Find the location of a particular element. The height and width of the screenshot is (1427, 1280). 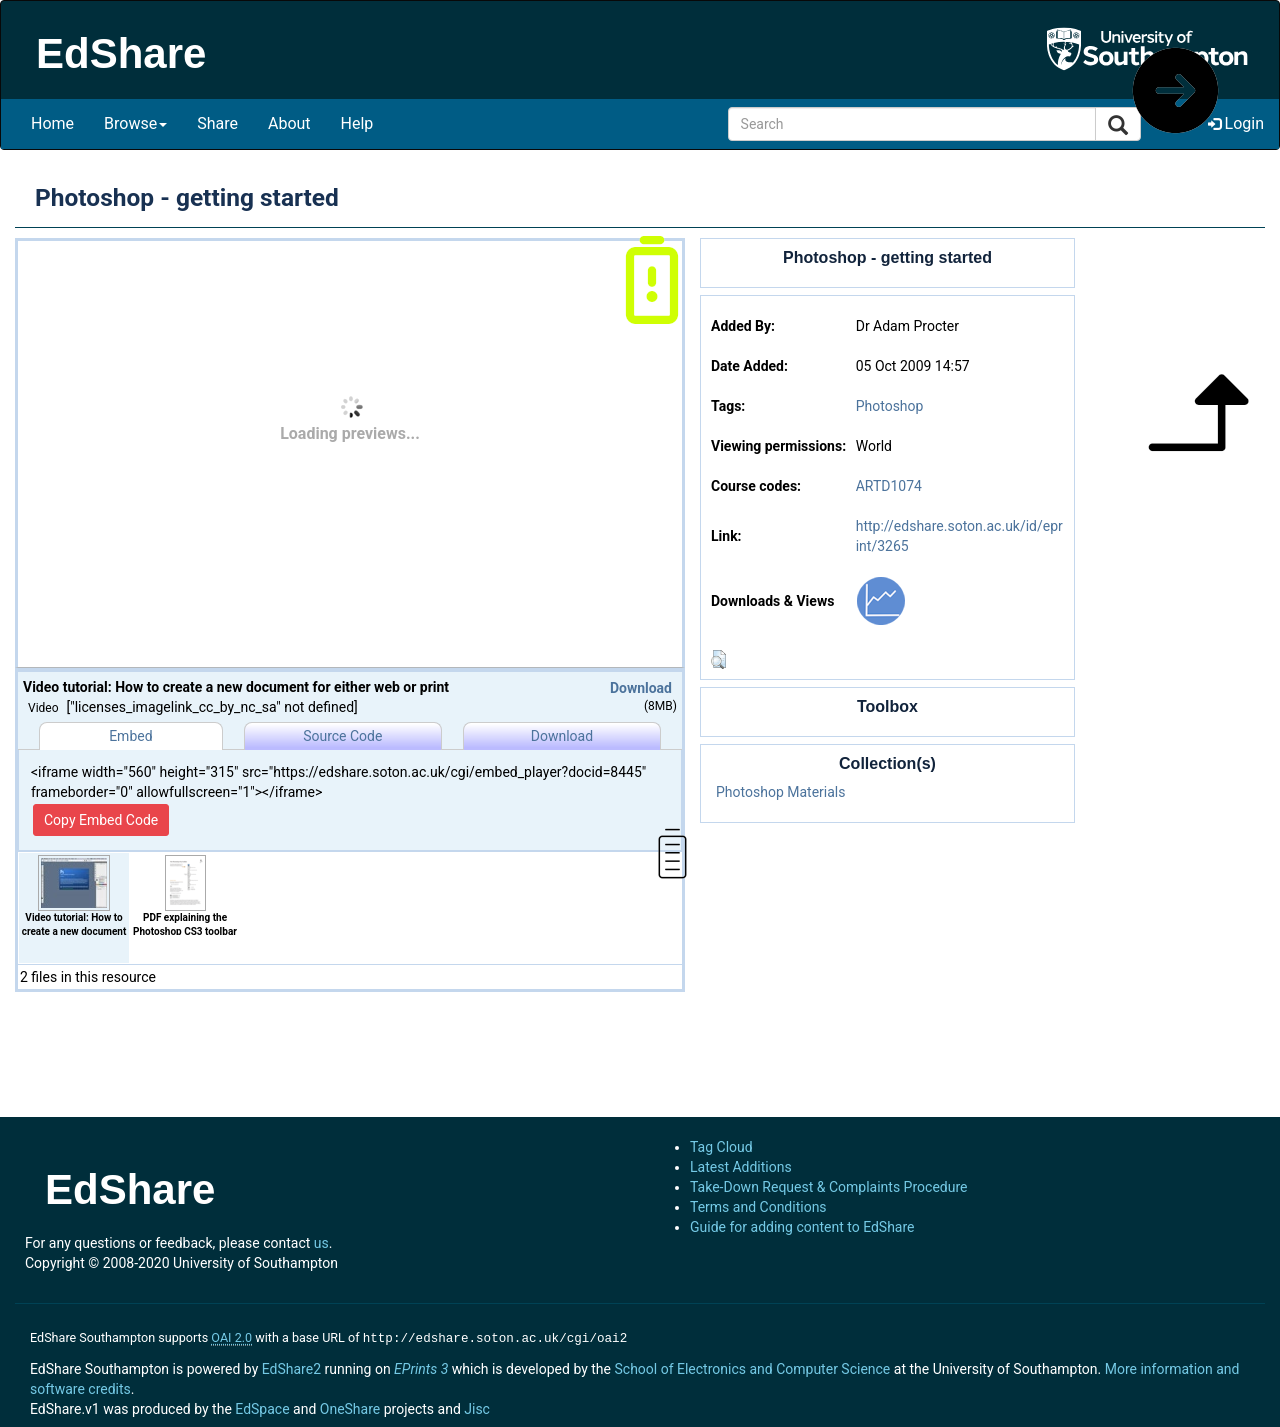

redirect or forward content upward is located at coordinates (1202, 416).